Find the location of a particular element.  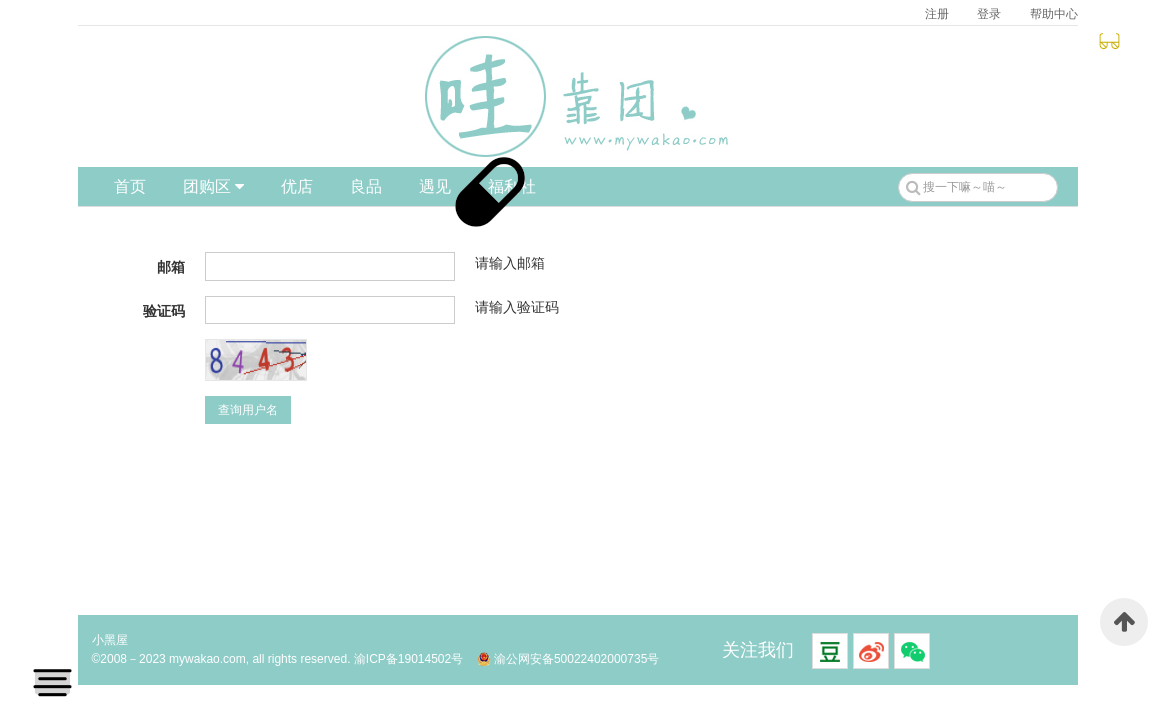

center align text is located at coordinates (52, 683).